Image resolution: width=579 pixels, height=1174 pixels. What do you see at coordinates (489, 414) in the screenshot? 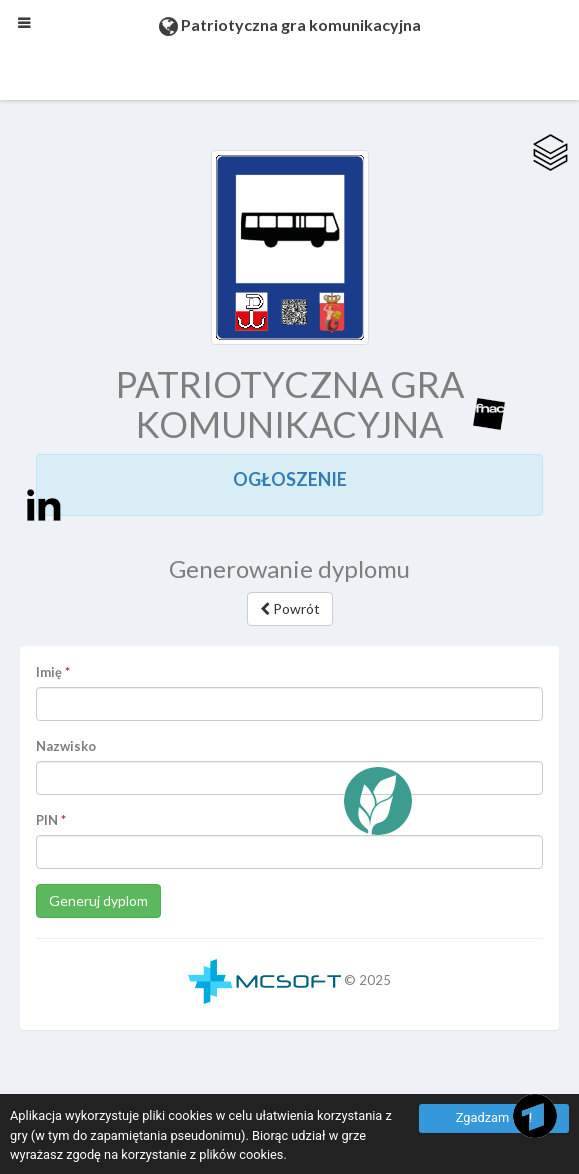
I see `visit the Fnac website or app` at bounding box center [489, 414].